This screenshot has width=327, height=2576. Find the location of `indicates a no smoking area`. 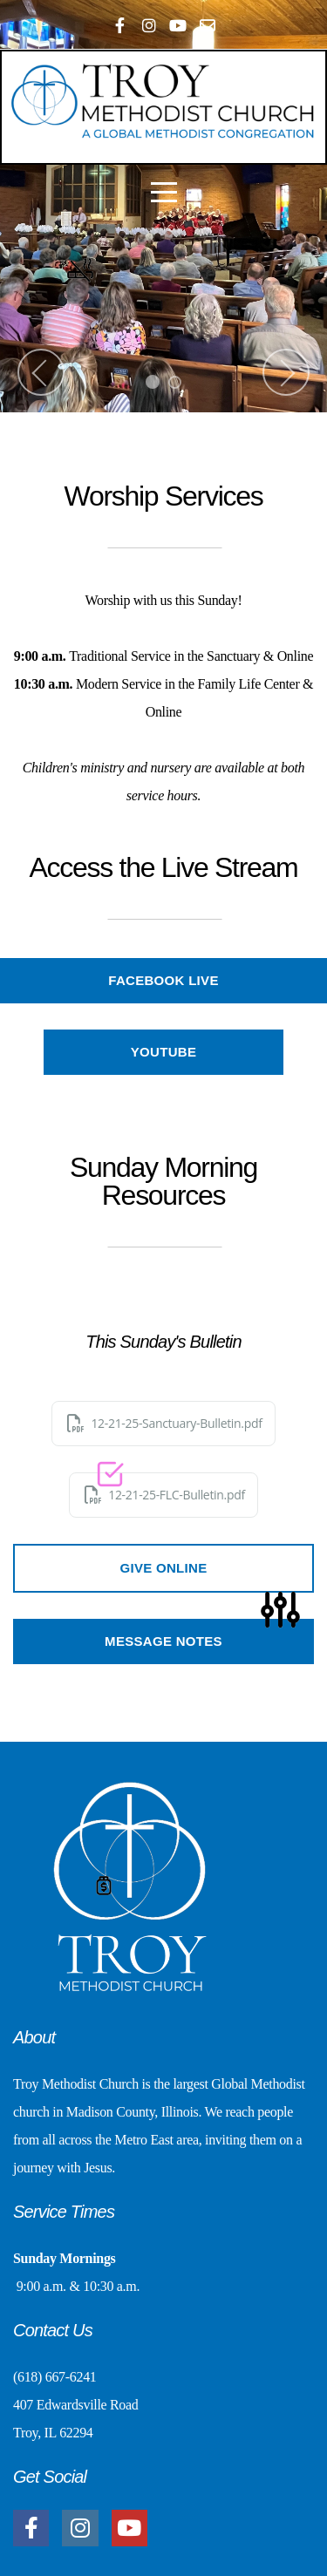

indicates a no smoking area is located at coordinates (80, 271).